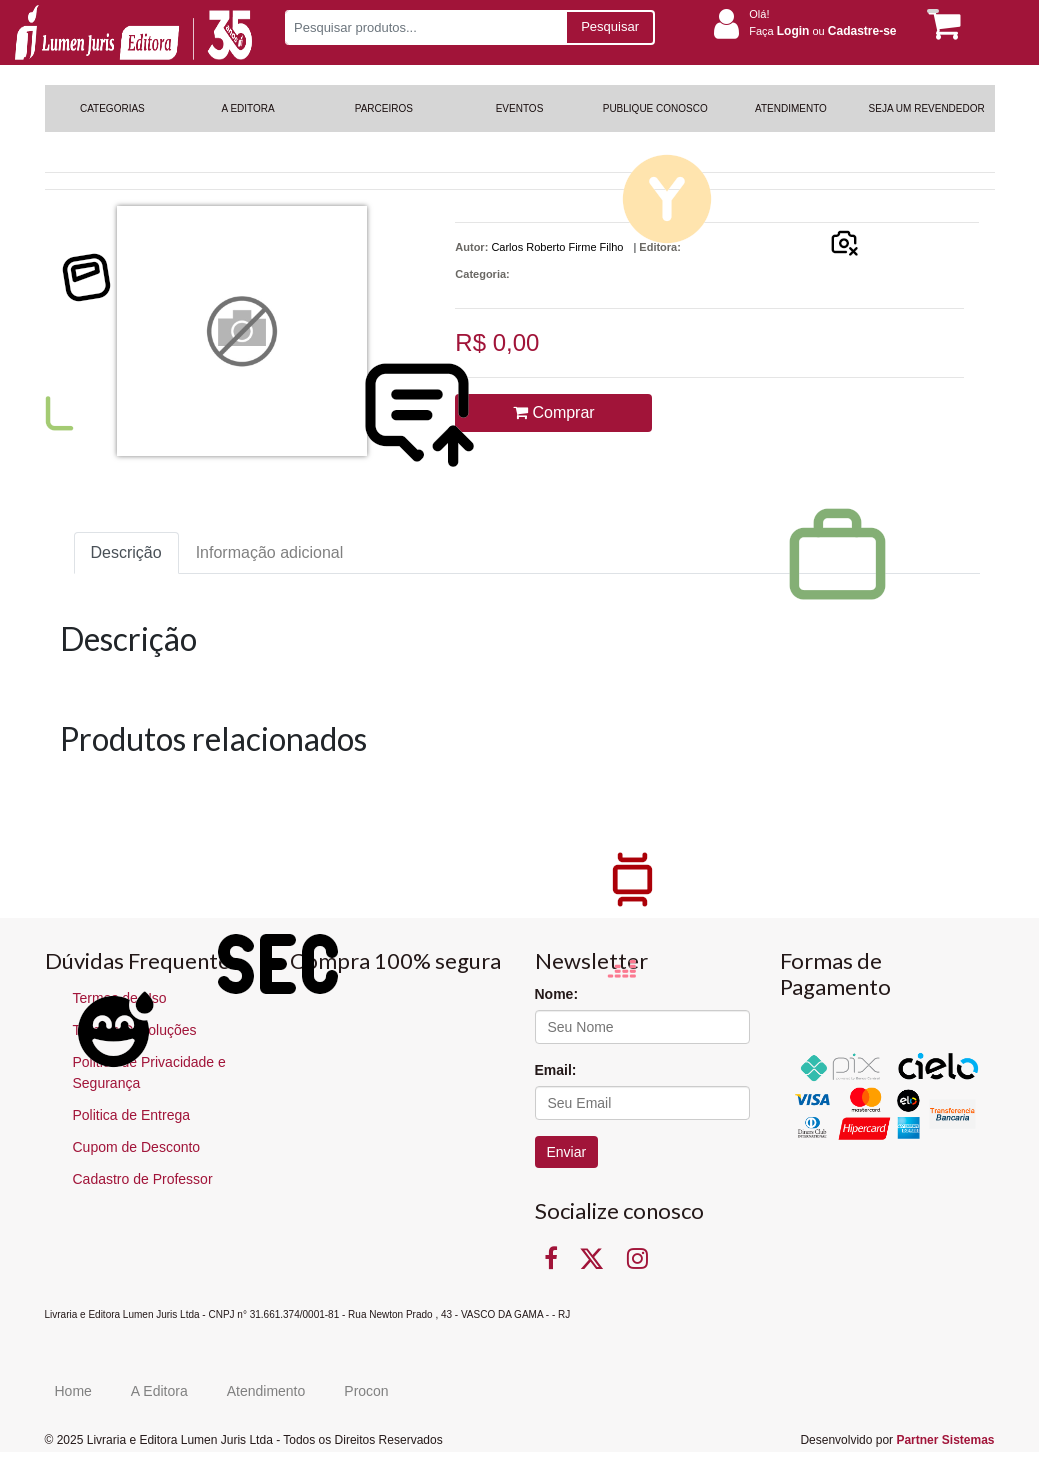 Image resolution: width=1039 pixels, height=1462 pixels. I want to click on romanian leu currency symbol, so click(59, 414).